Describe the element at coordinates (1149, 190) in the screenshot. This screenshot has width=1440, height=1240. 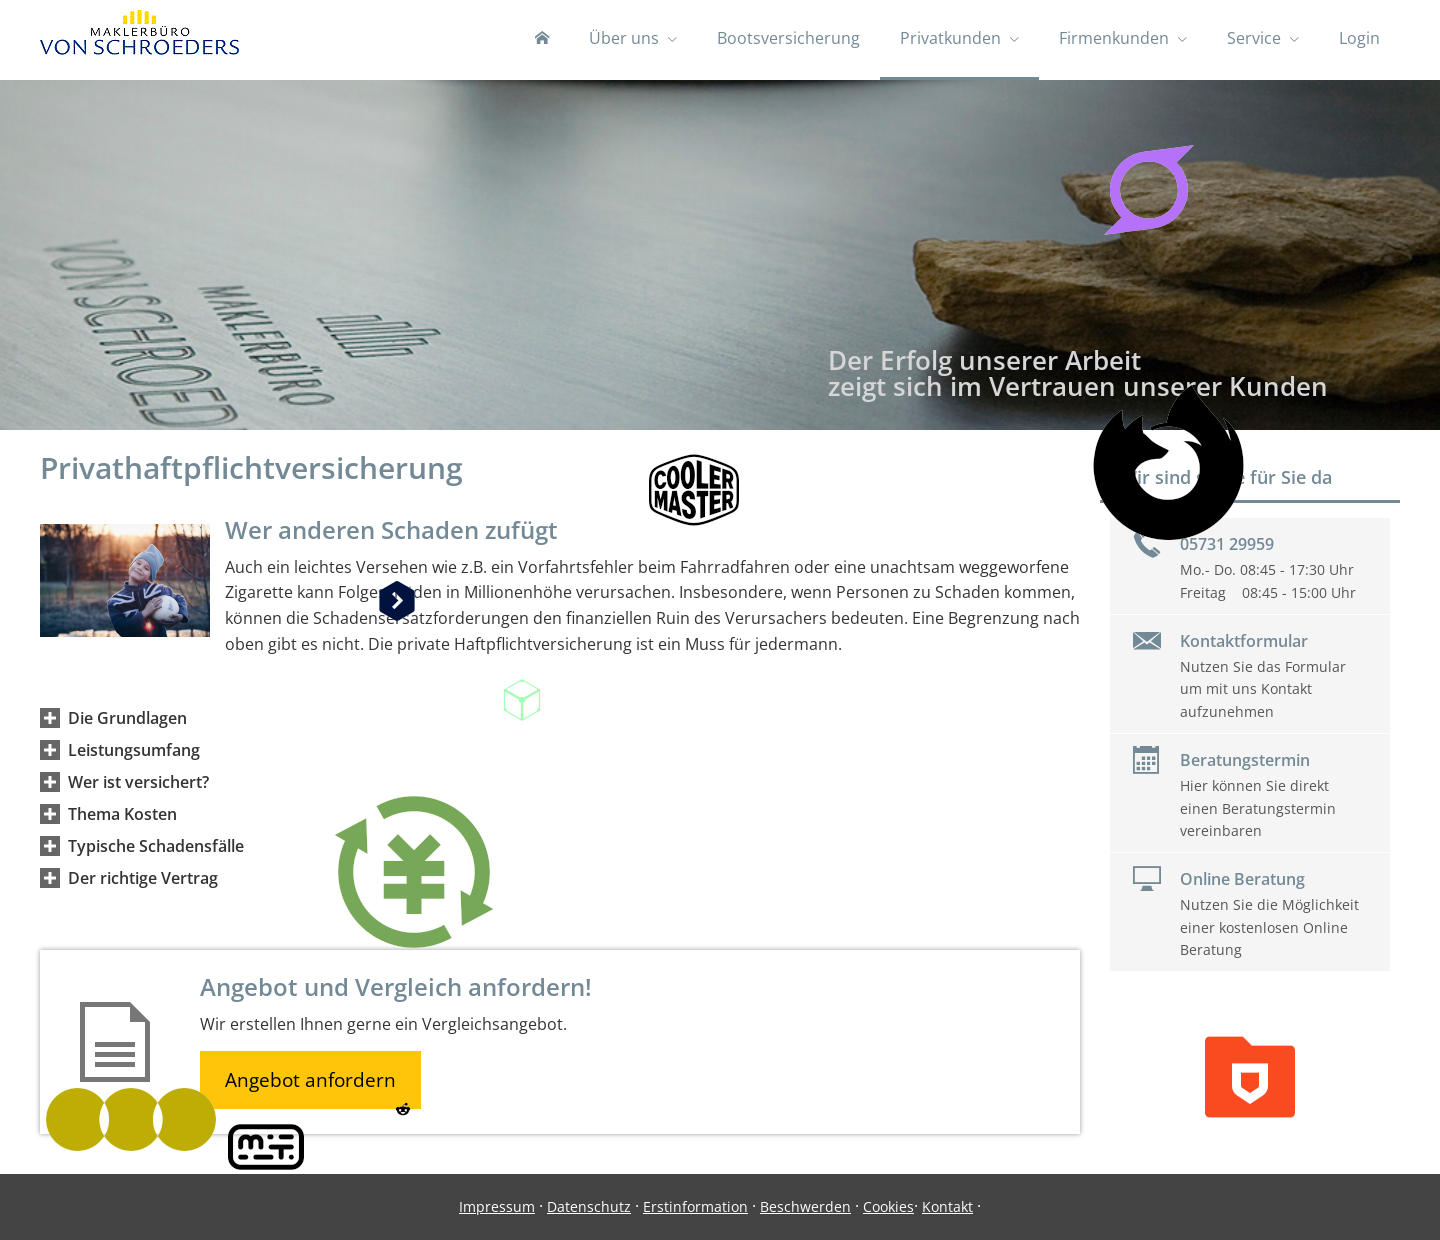
I see `Superpowers game engine logo` at that location.